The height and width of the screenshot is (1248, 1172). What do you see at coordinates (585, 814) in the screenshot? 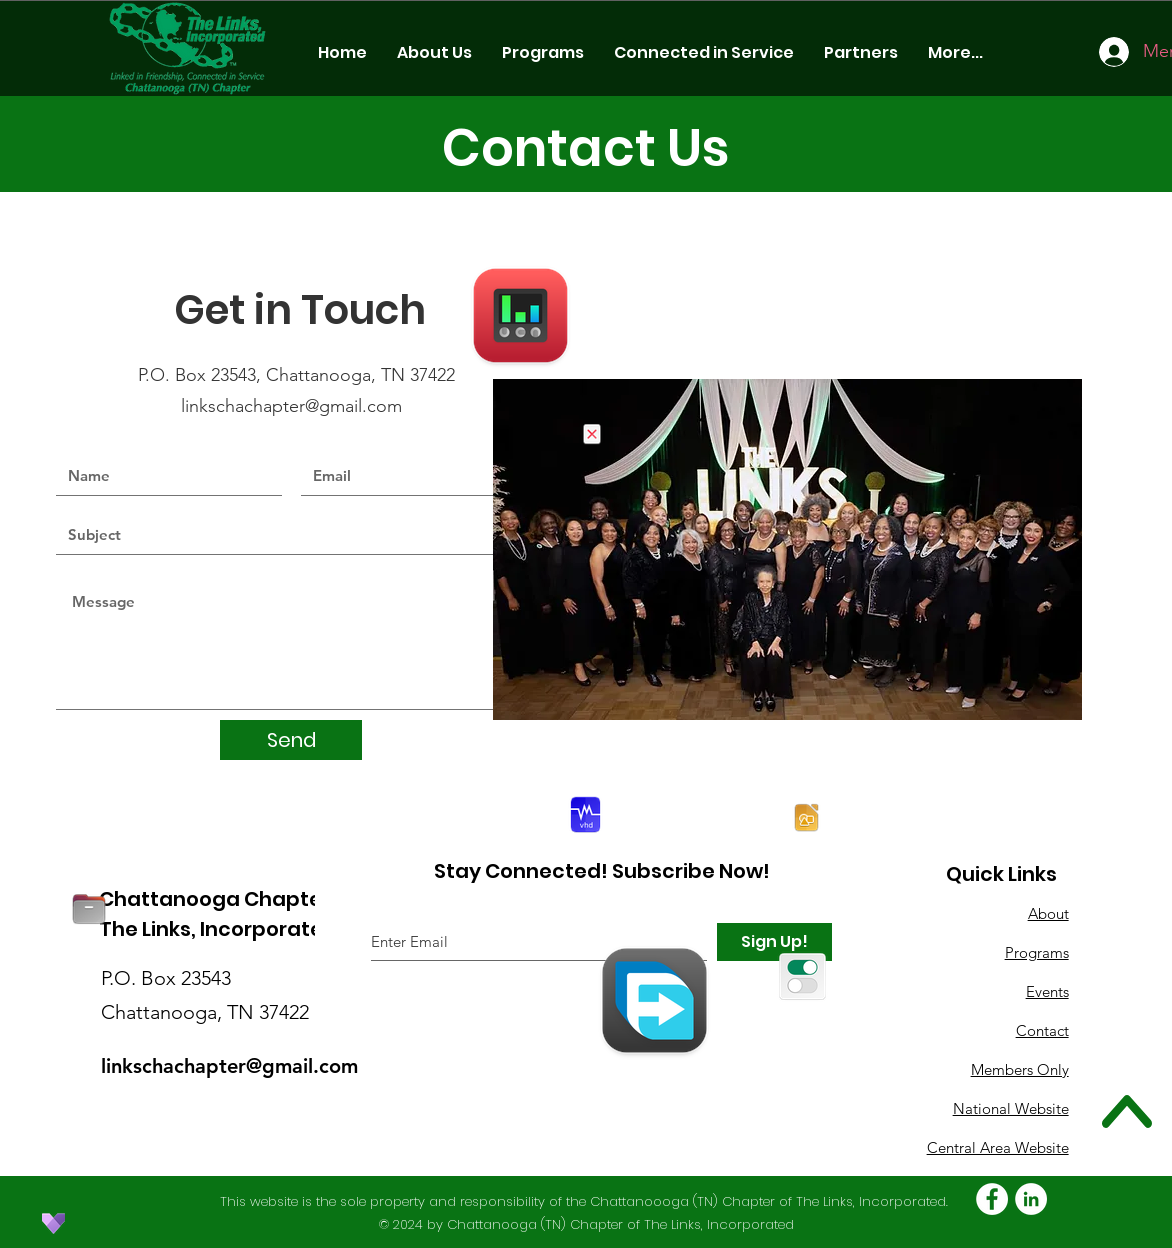
I see `virtualbox virtual hard disk file` at bounding box center [585, 814].